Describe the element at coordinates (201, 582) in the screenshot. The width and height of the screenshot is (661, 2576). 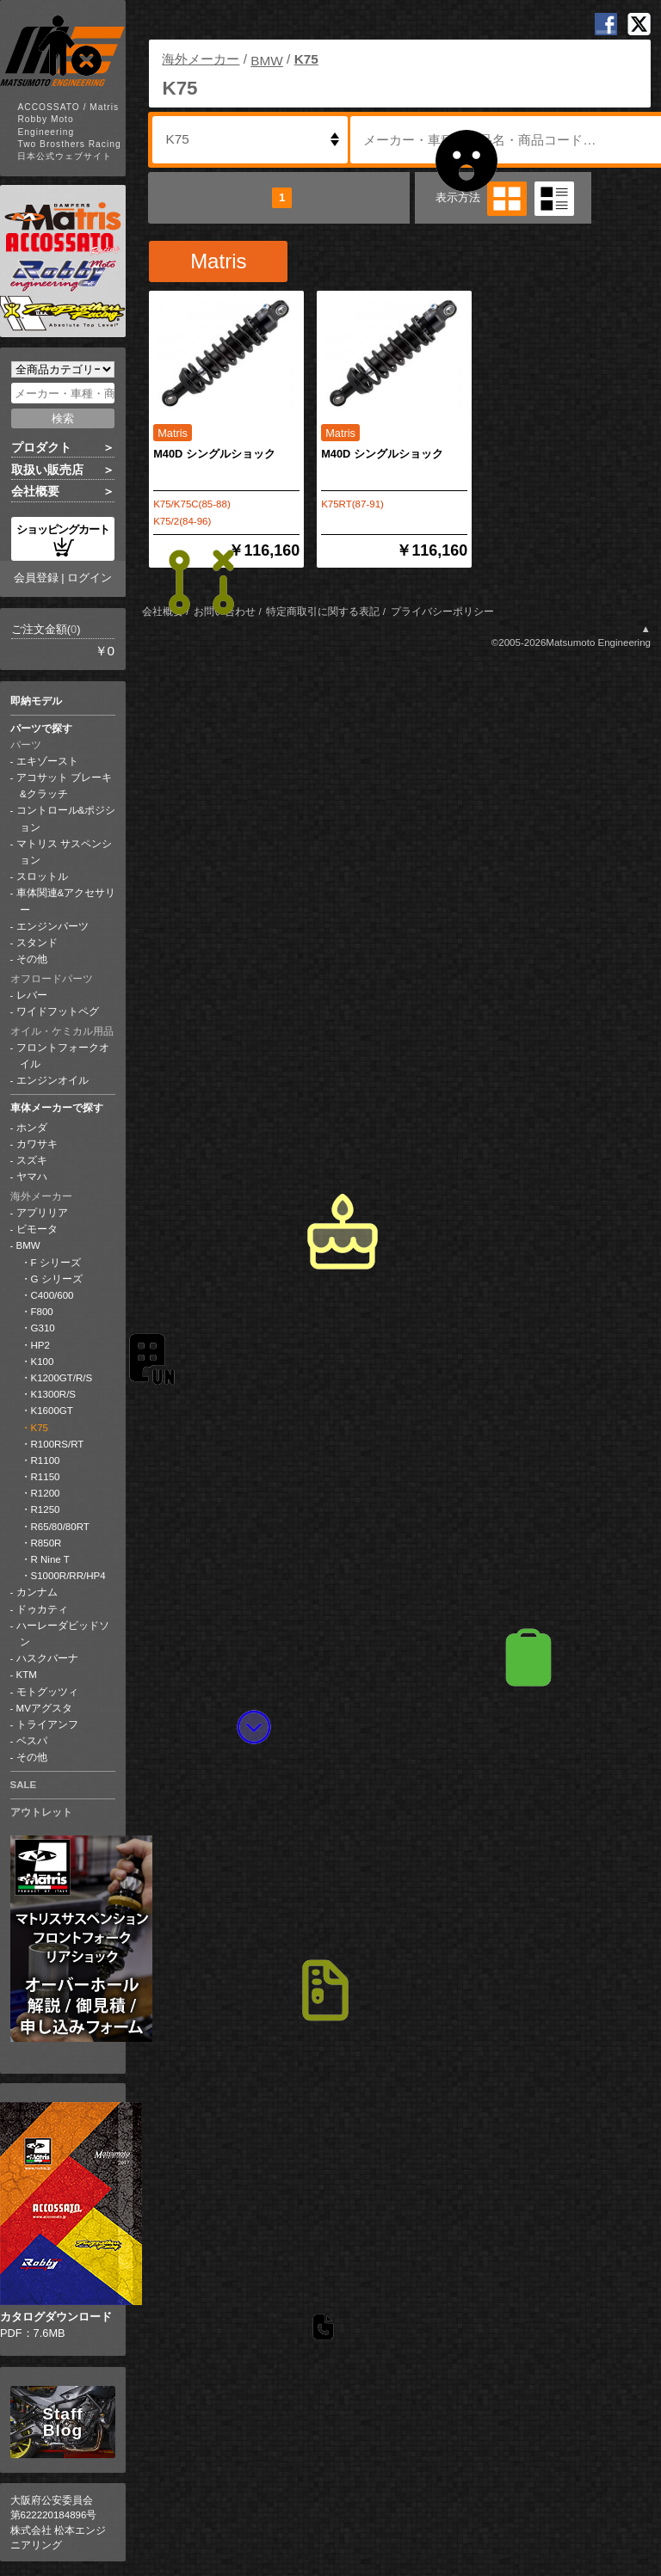
I see `indicates a closed or rejected pull request` at that location.